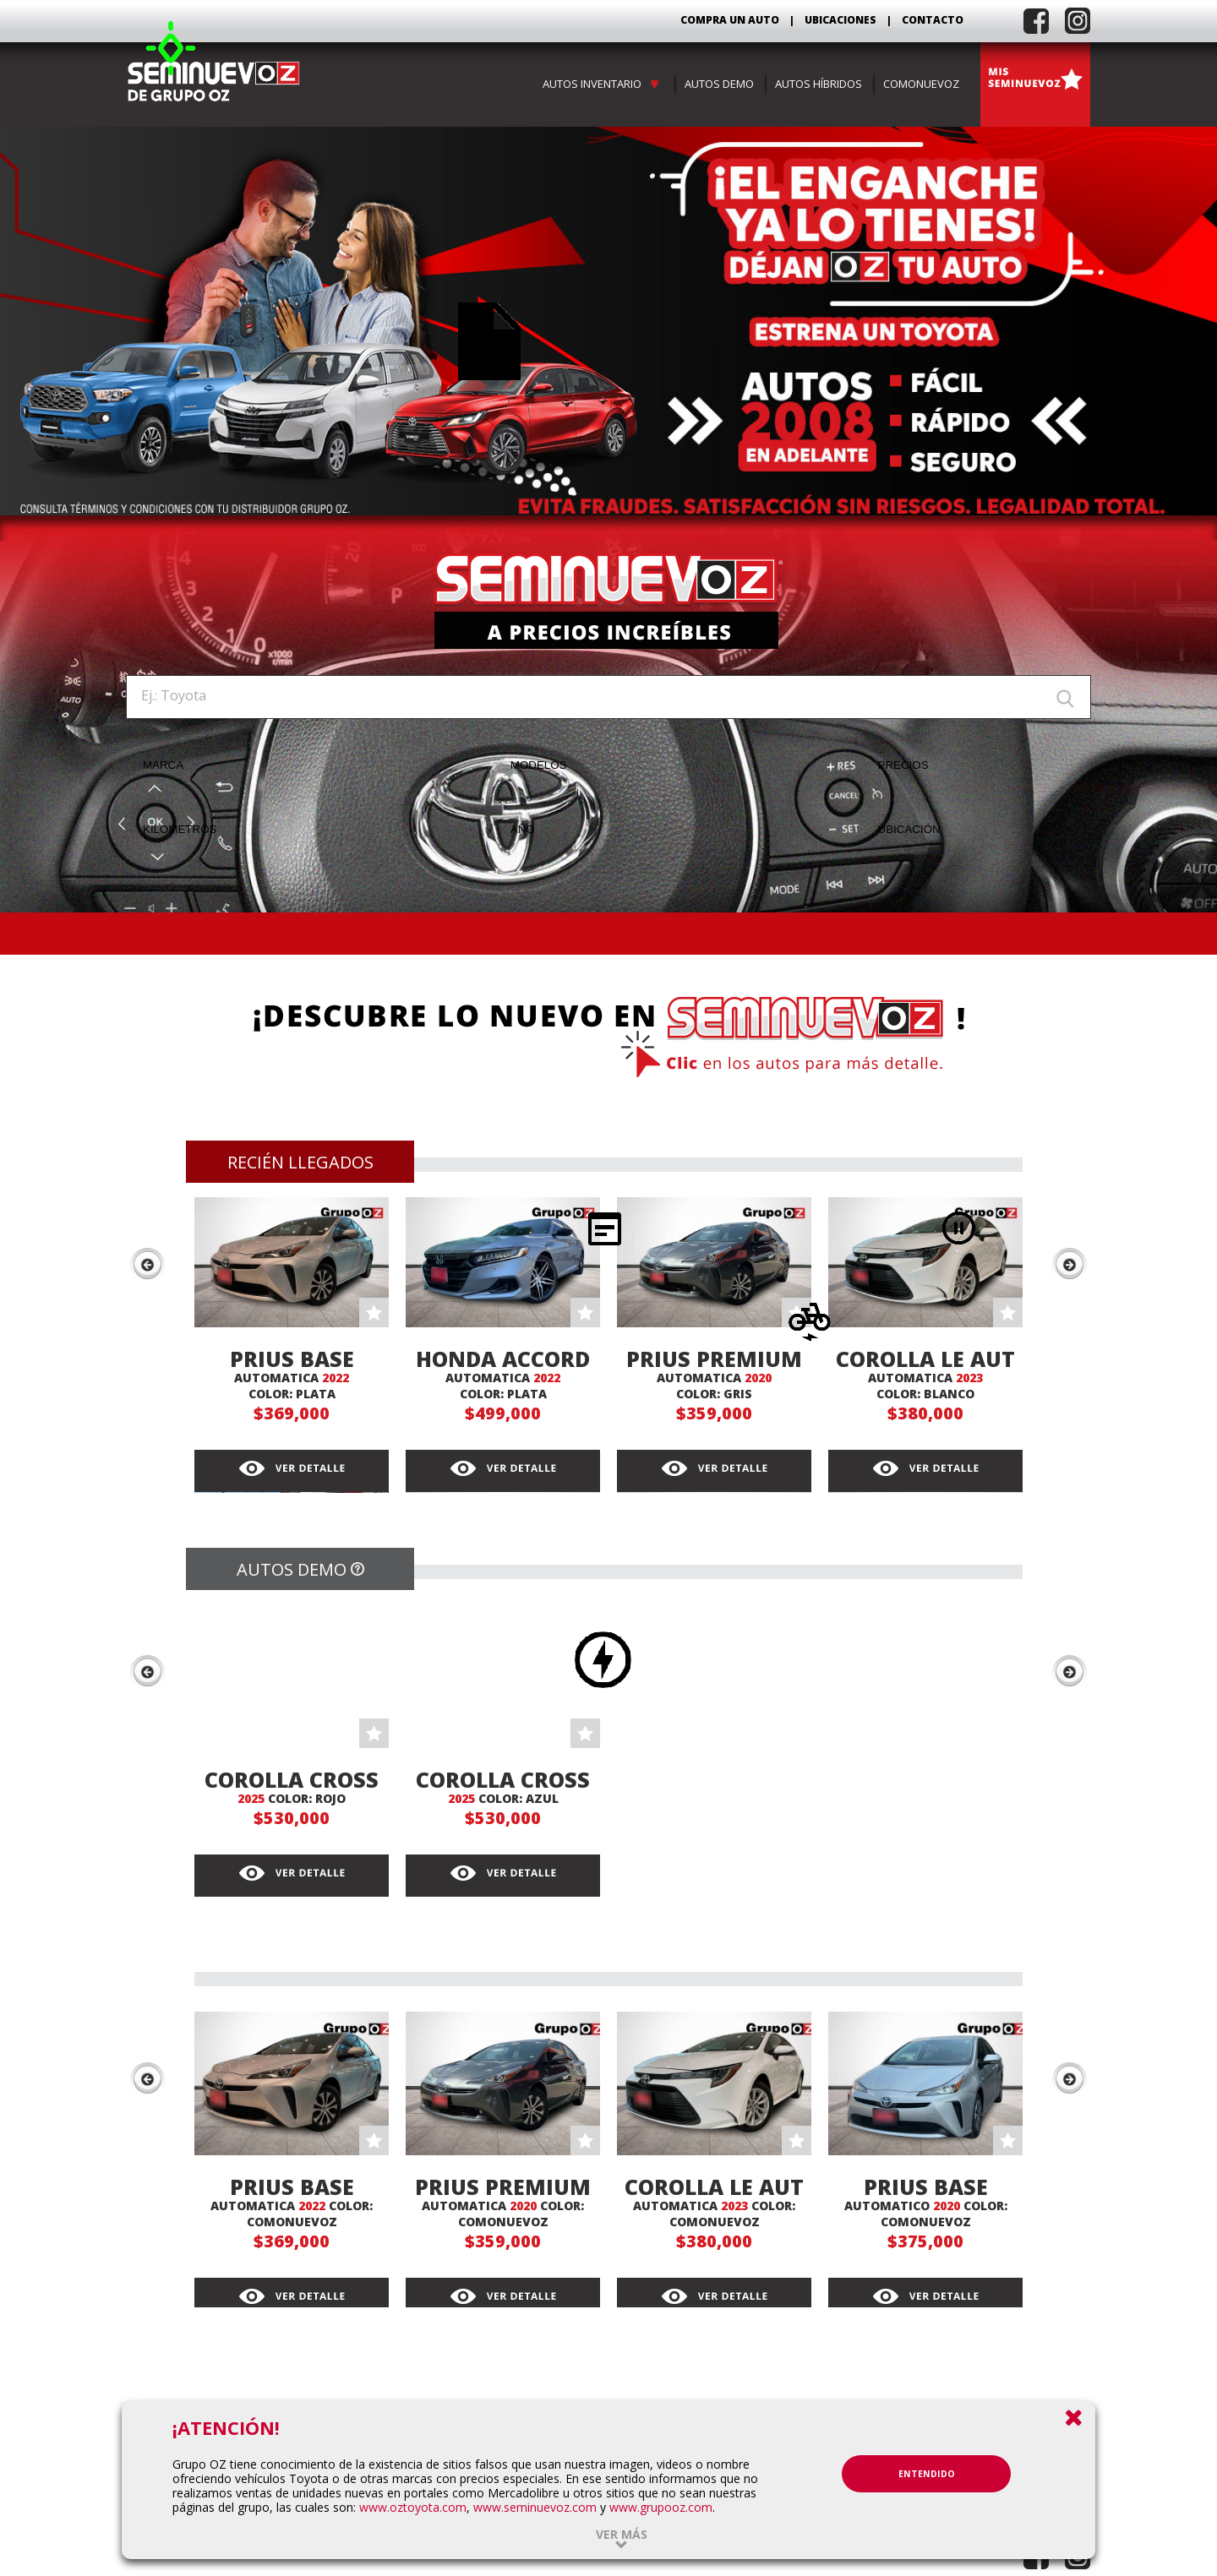 The height and width of the screenshot is (2576, 1217). Describe the element at coordinates (603, 1659) in the screenshot. I see `indicates offline or cached content available` at that location.